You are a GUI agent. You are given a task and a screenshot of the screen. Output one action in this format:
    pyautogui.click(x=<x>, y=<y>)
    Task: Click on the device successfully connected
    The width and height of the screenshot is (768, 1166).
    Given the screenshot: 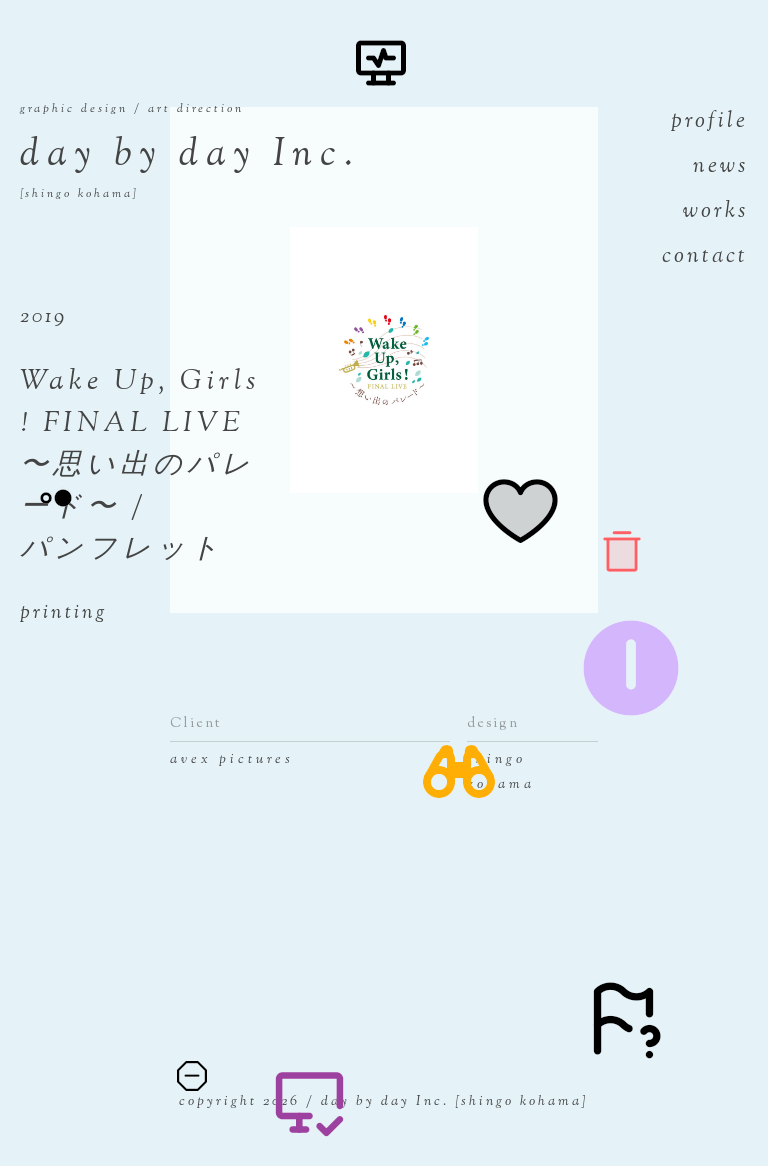 What is the action you would take?
    pyautogui.click(x=309, y=1102)
    